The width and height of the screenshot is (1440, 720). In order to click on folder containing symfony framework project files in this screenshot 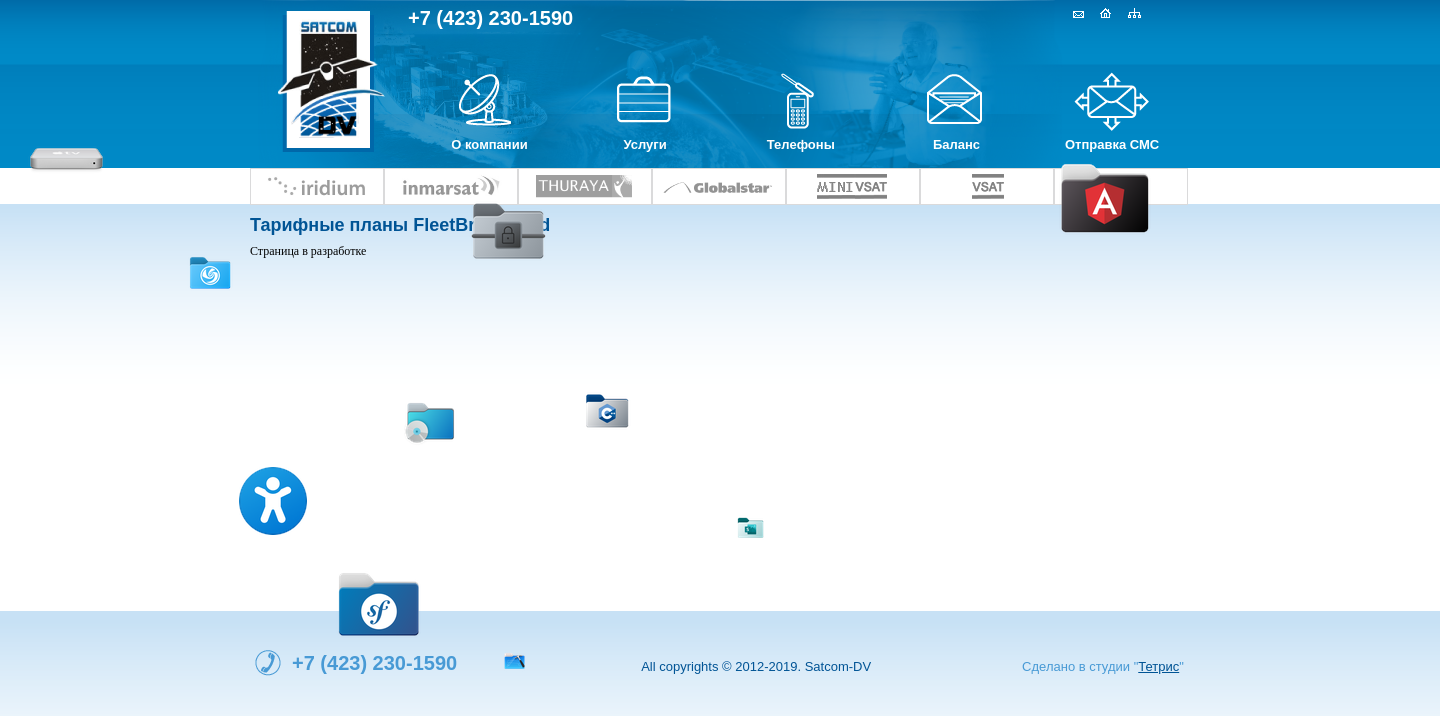, I will do `click(378, 606)`.